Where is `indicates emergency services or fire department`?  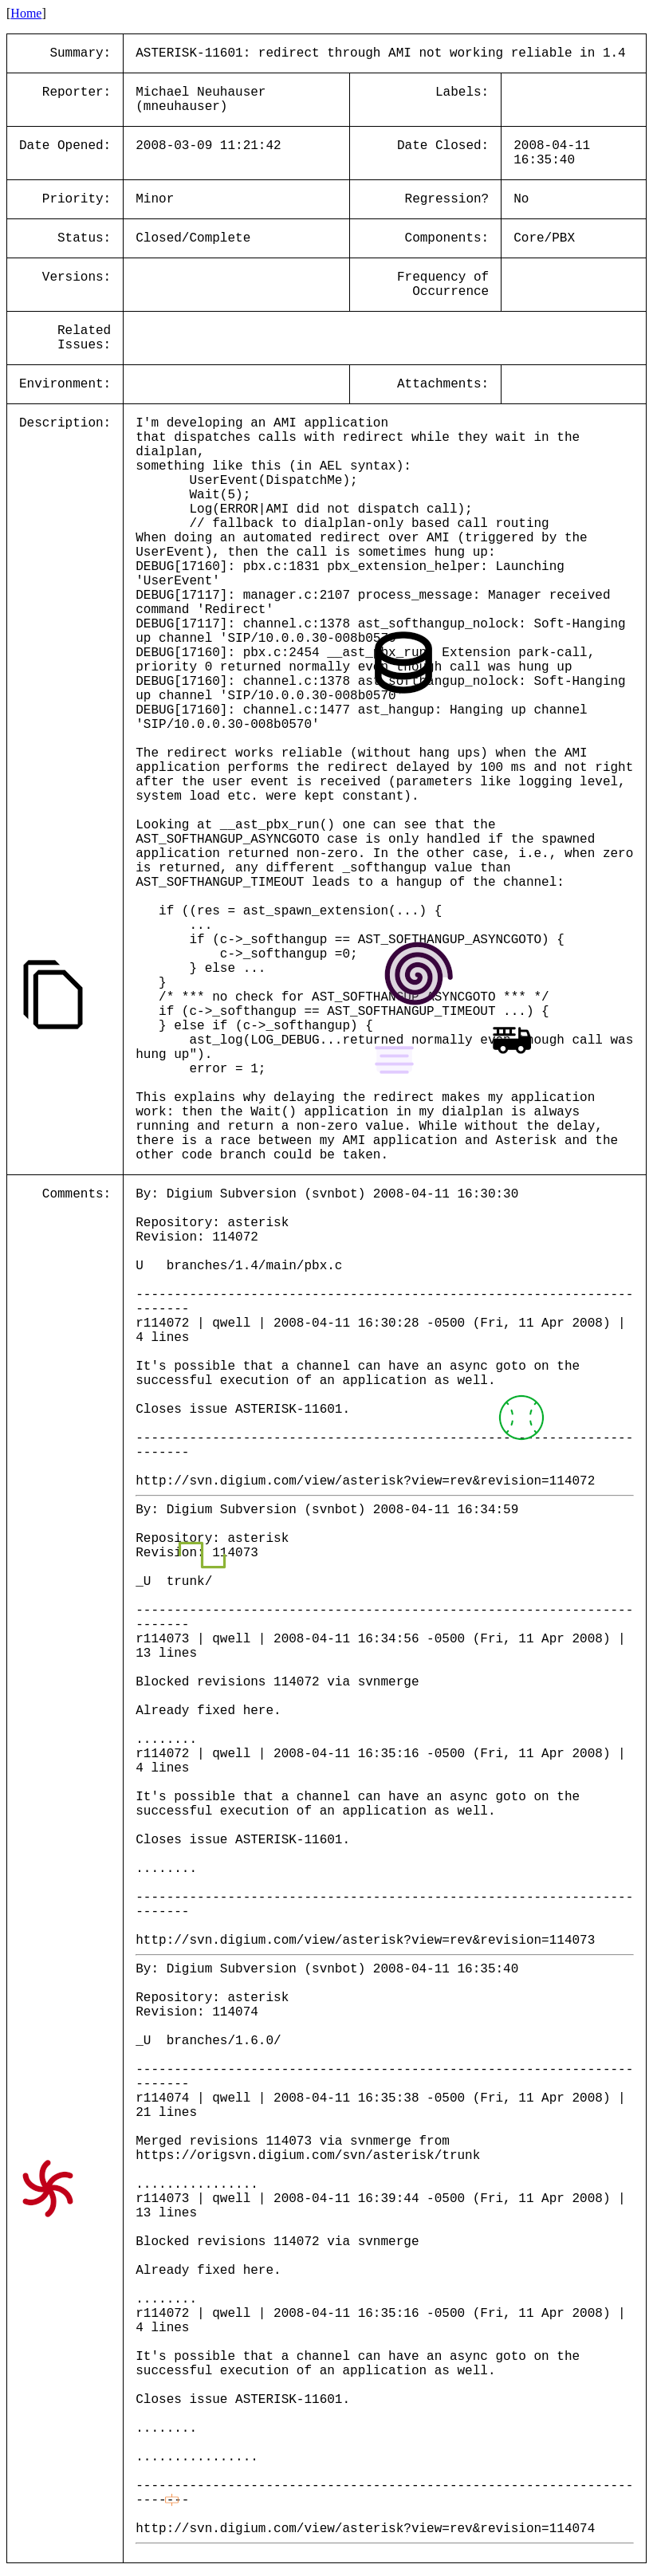 indicates emergency services or fire department is located at coordinates (510, 1038).